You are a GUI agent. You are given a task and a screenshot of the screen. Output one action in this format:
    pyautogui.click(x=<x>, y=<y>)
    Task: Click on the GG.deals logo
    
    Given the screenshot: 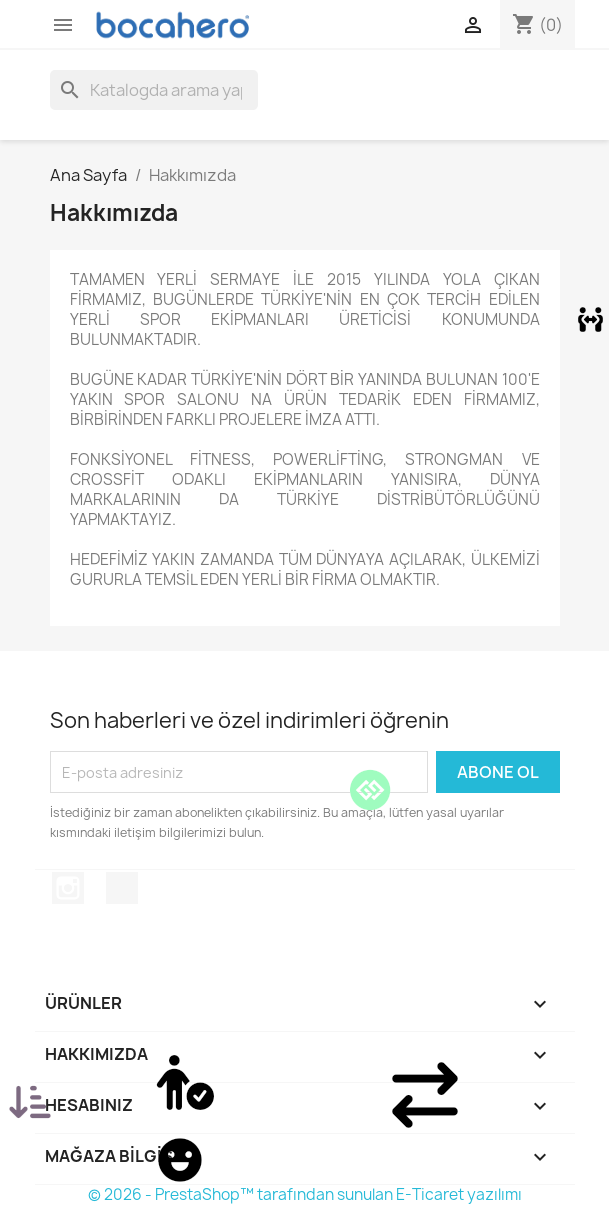 What is the action you would take?
    pyautogui.click(x=370, y=790)
    